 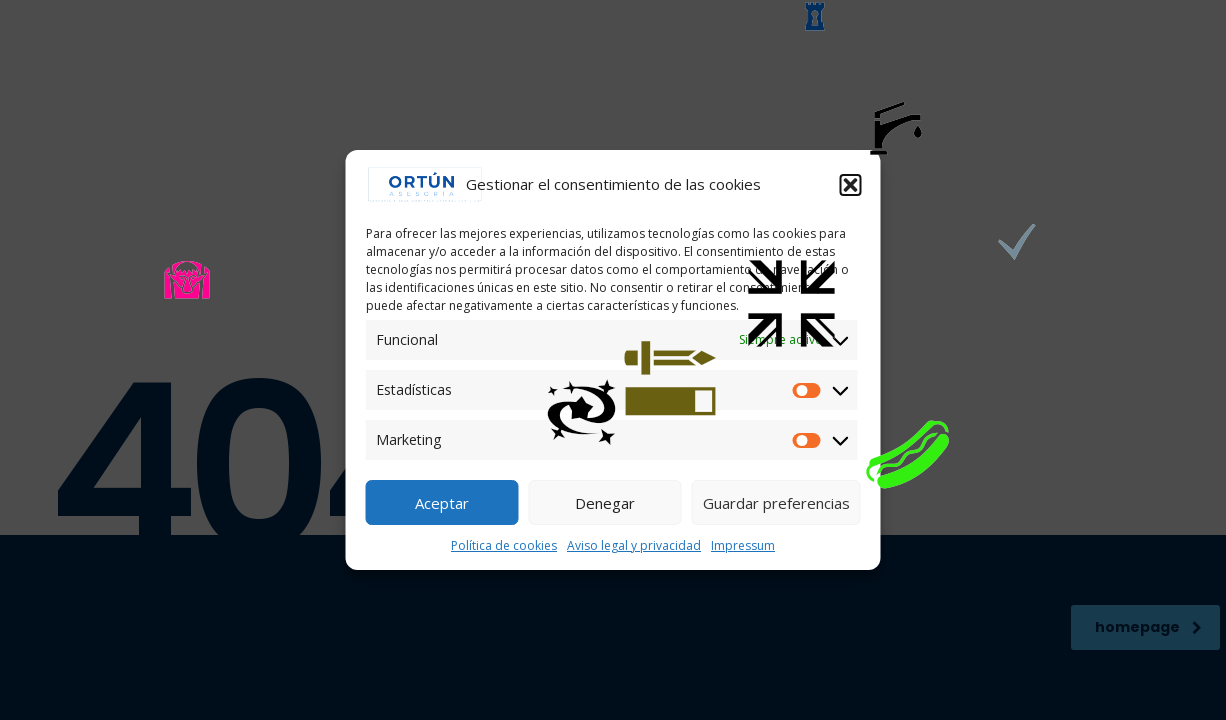 I want to click on select troll character or creature type, so click(x=187, y=276).